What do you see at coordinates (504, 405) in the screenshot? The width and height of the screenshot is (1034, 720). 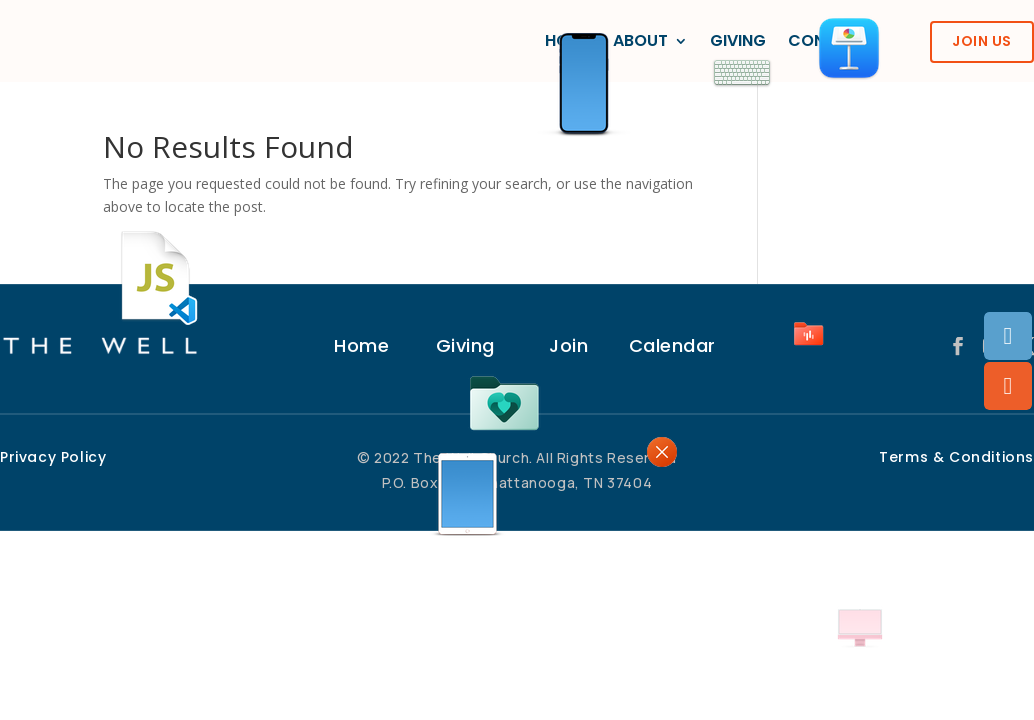 I see `open microsoft family safety folder` at bounding box center [504, 405].